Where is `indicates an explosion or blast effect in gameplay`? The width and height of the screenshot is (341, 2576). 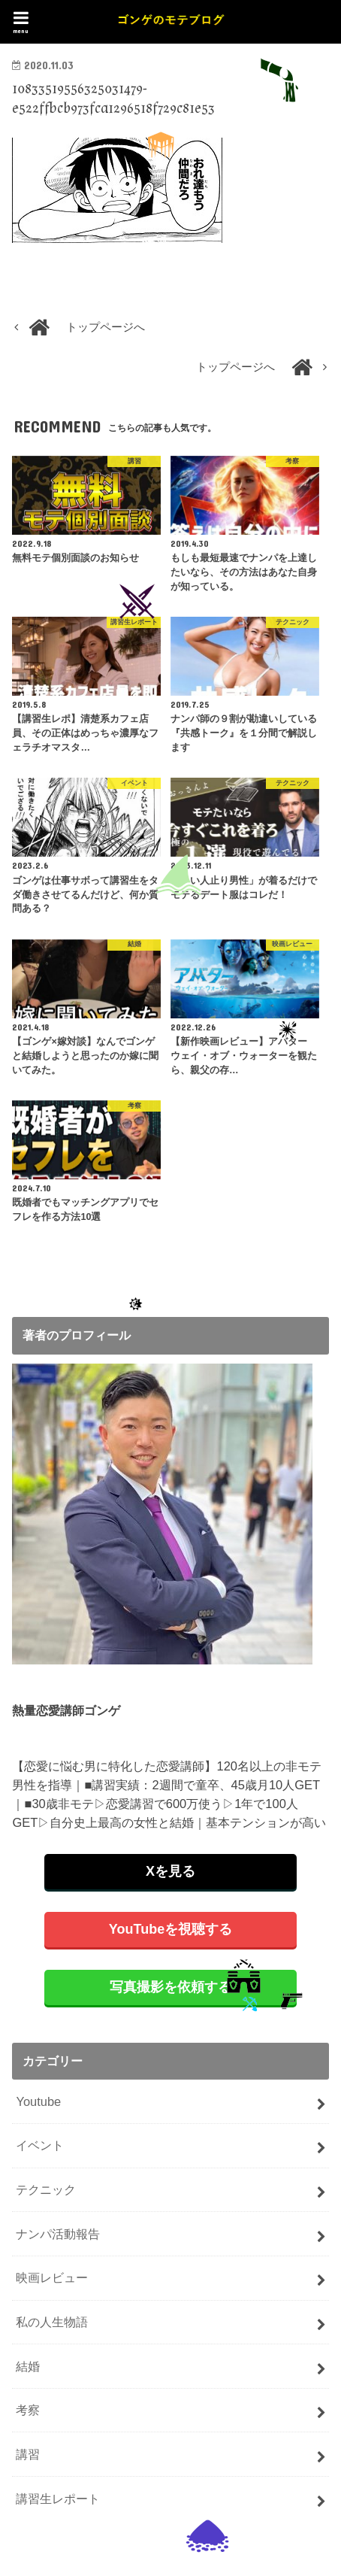 indicates an explosion or blast effect in gameplay is located at coordinates (288, 1030).